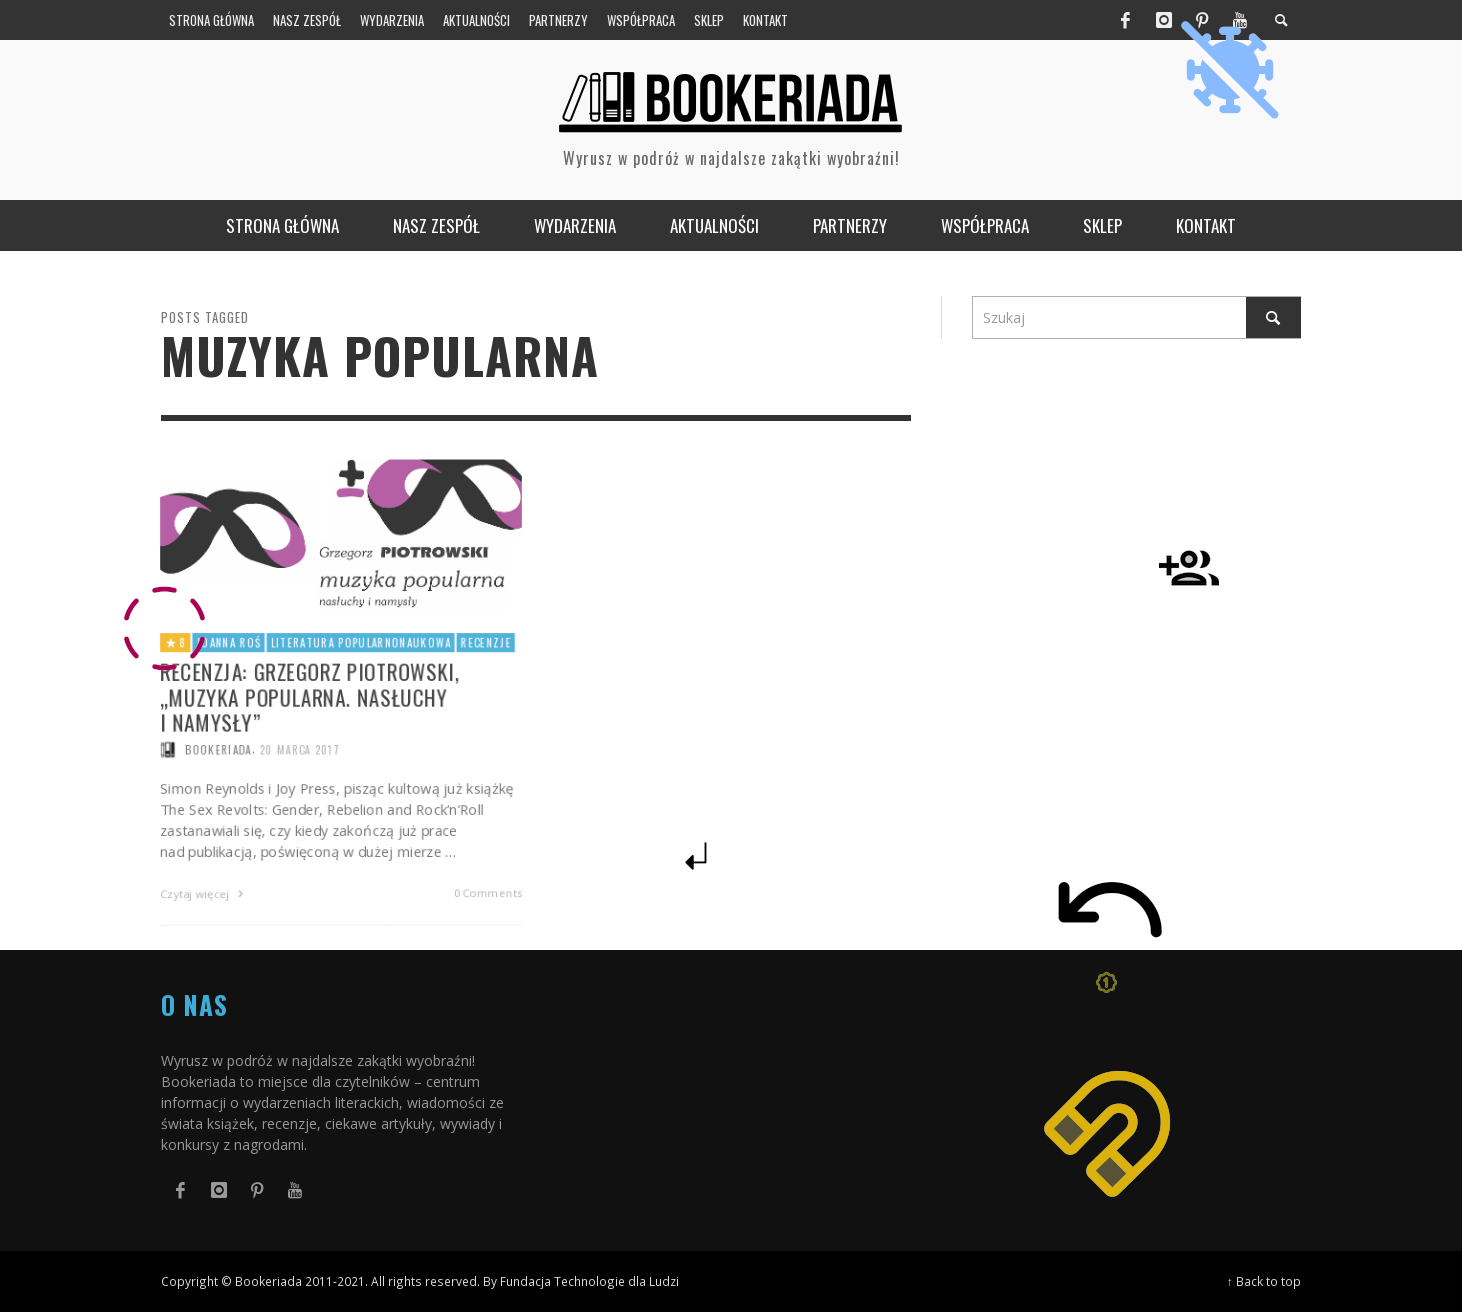  Describe the element at coordinates (1109, 1131) in the screenshot. I see `attract or pin related items together` at that location.